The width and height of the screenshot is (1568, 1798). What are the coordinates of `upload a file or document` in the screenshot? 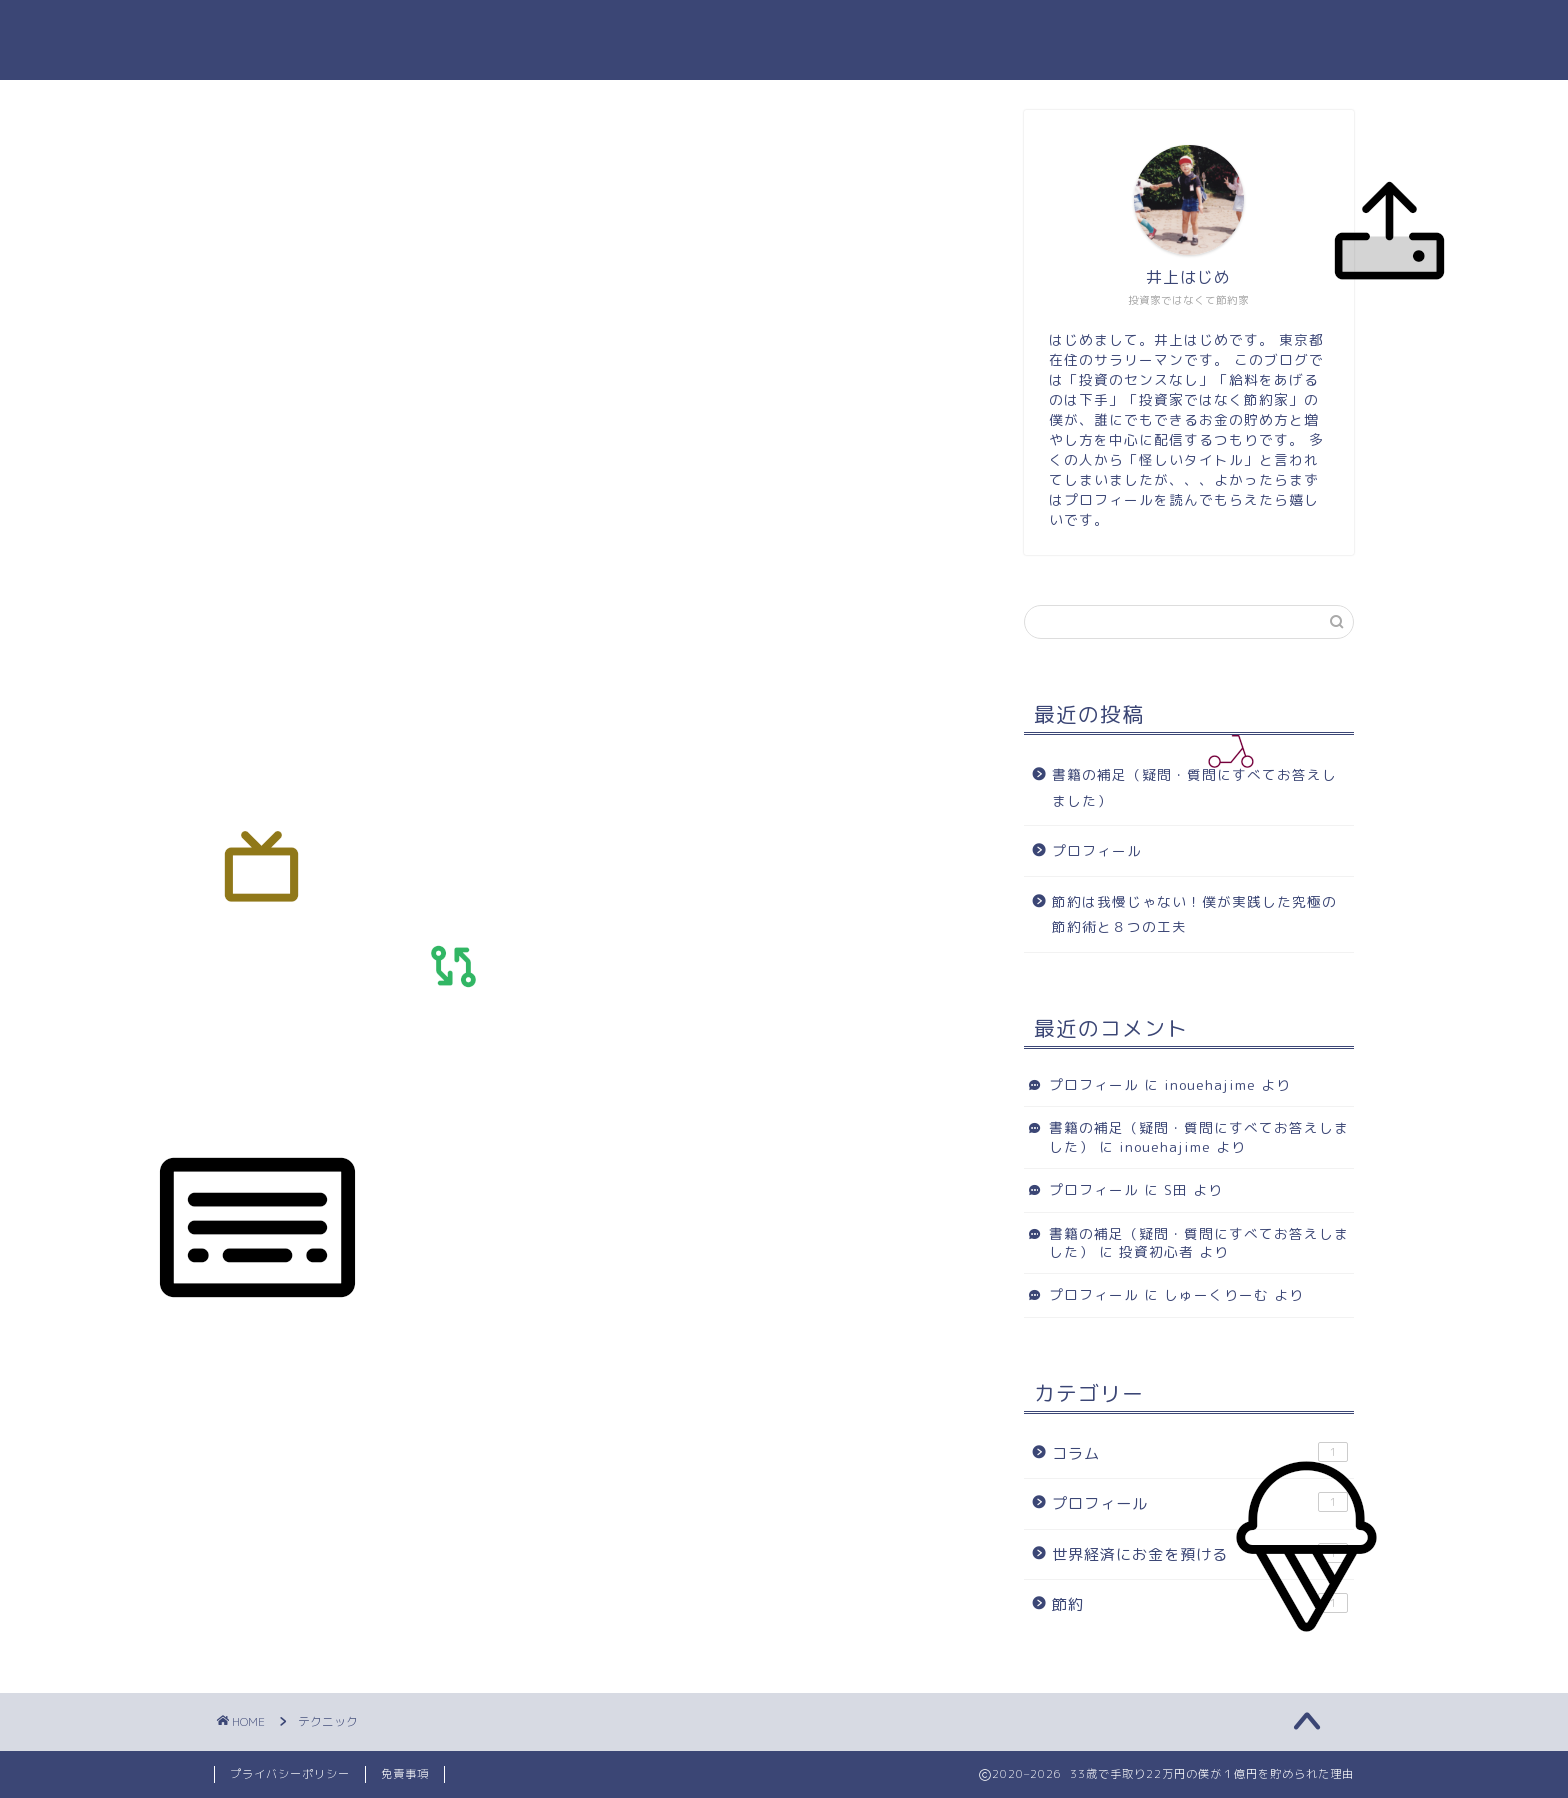 It's located at (1389, 236).